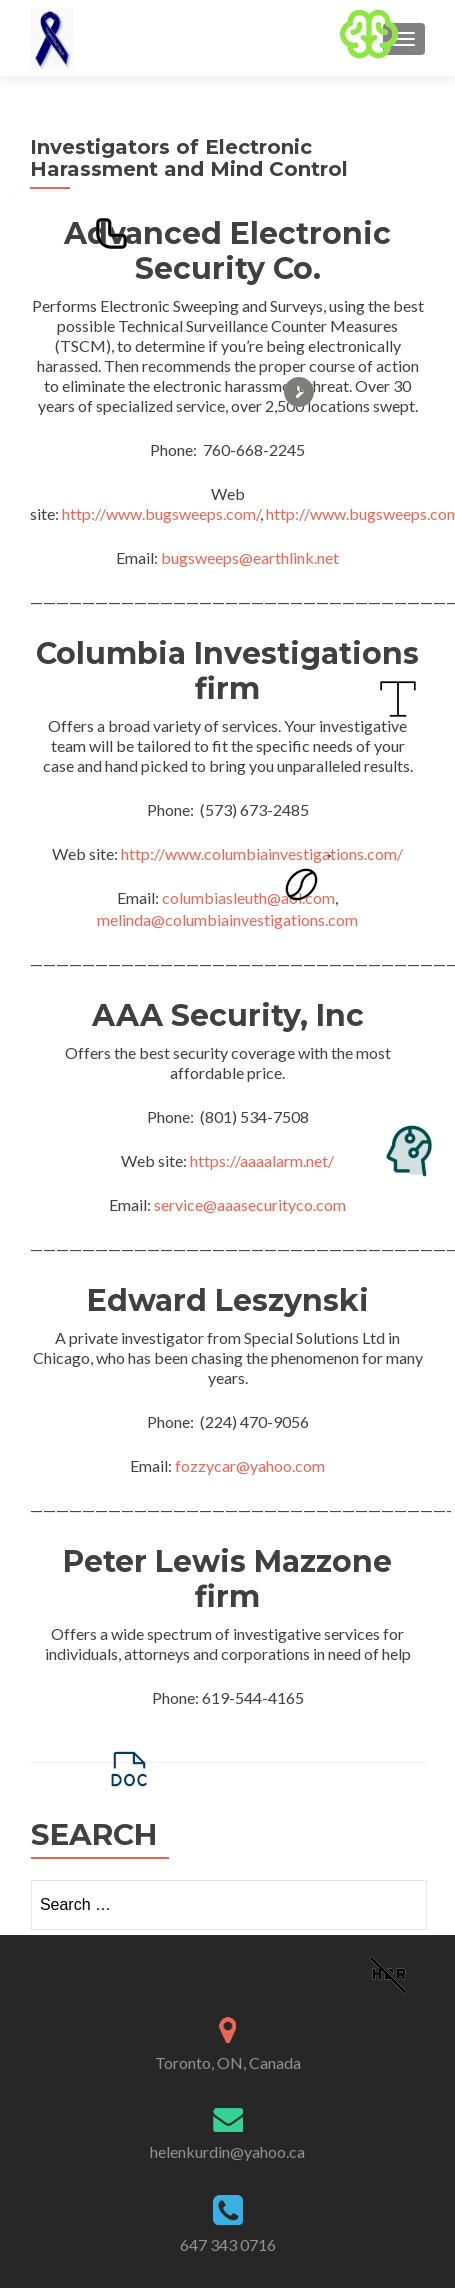 The image size is (455, 2288). Describe the element at coordinates (329, 847) in the screenshot. I see `no wifi connection available` at that location.